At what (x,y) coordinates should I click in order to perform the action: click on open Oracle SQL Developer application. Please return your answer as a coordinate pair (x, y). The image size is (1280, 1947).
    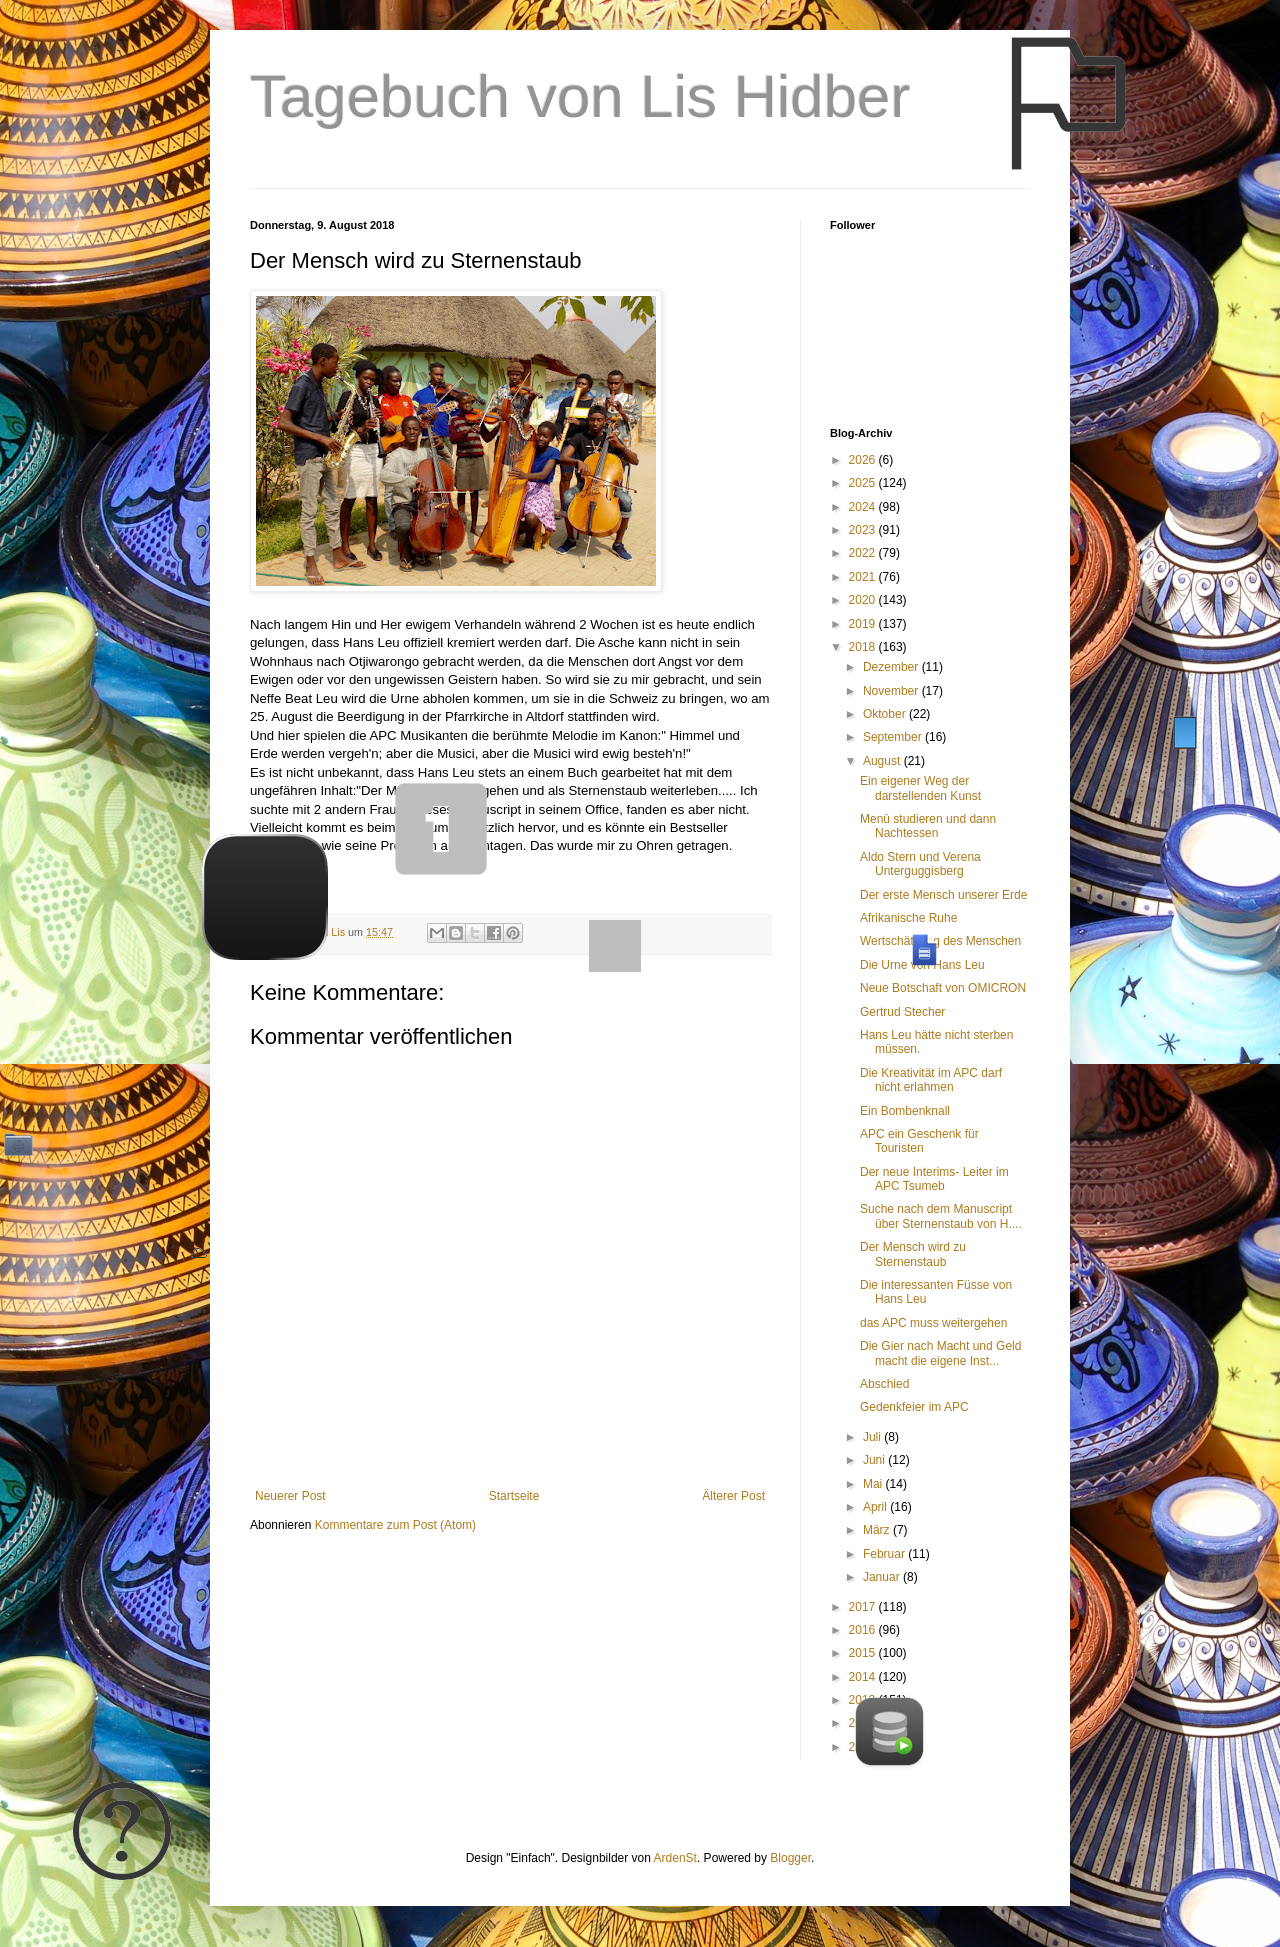
    Looking at the image, I should click on (889, 1731).